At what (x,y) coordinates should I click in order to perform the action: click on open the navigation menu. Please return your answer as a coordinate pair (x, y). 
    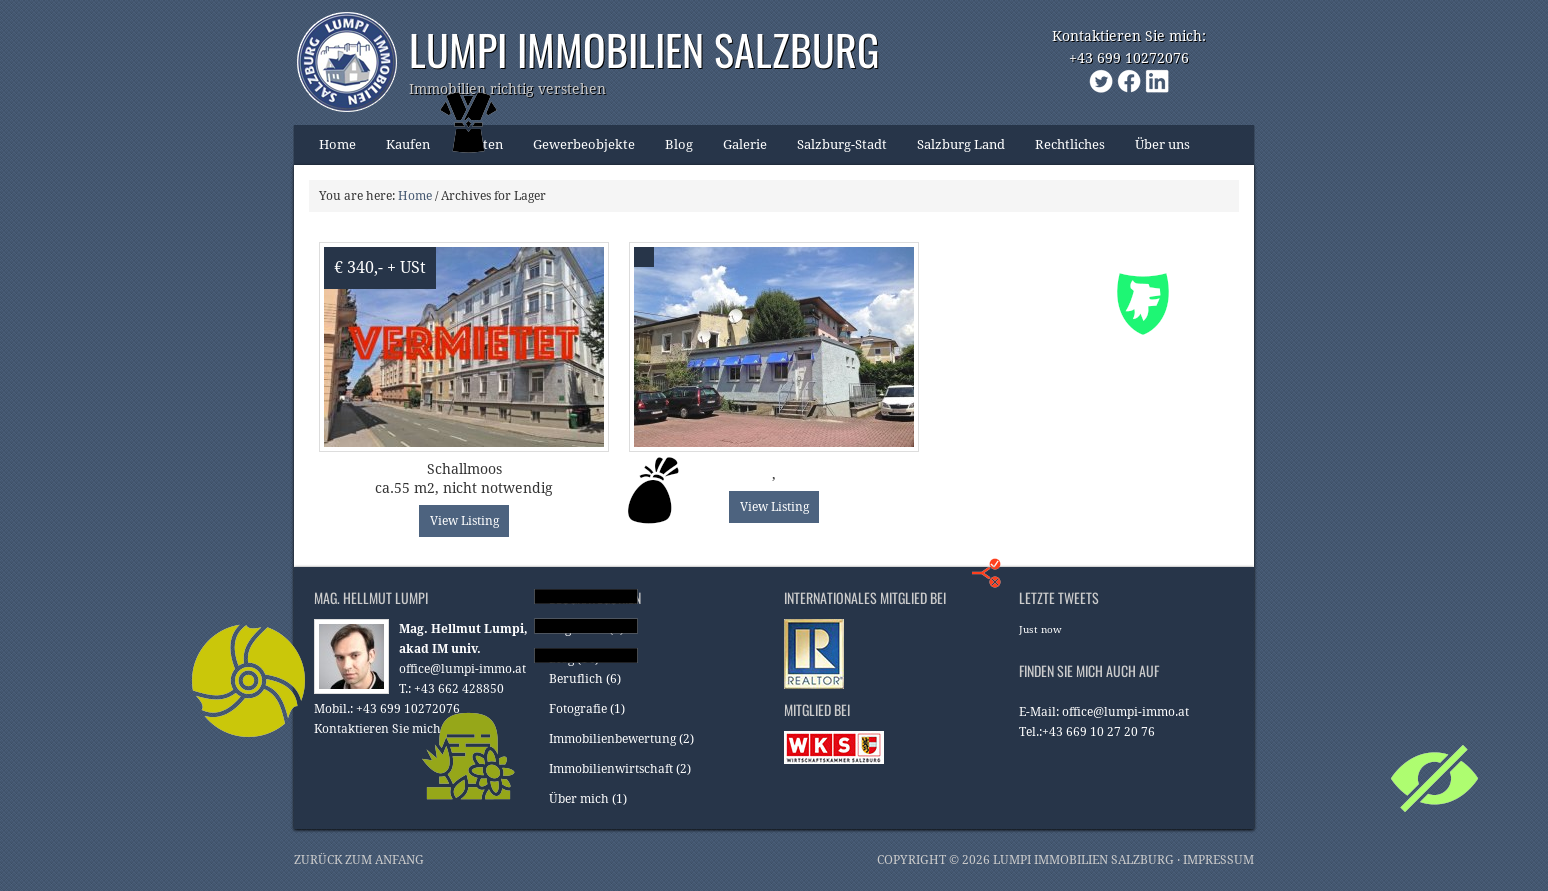
    Looking at the image, I should click on (586, 626).